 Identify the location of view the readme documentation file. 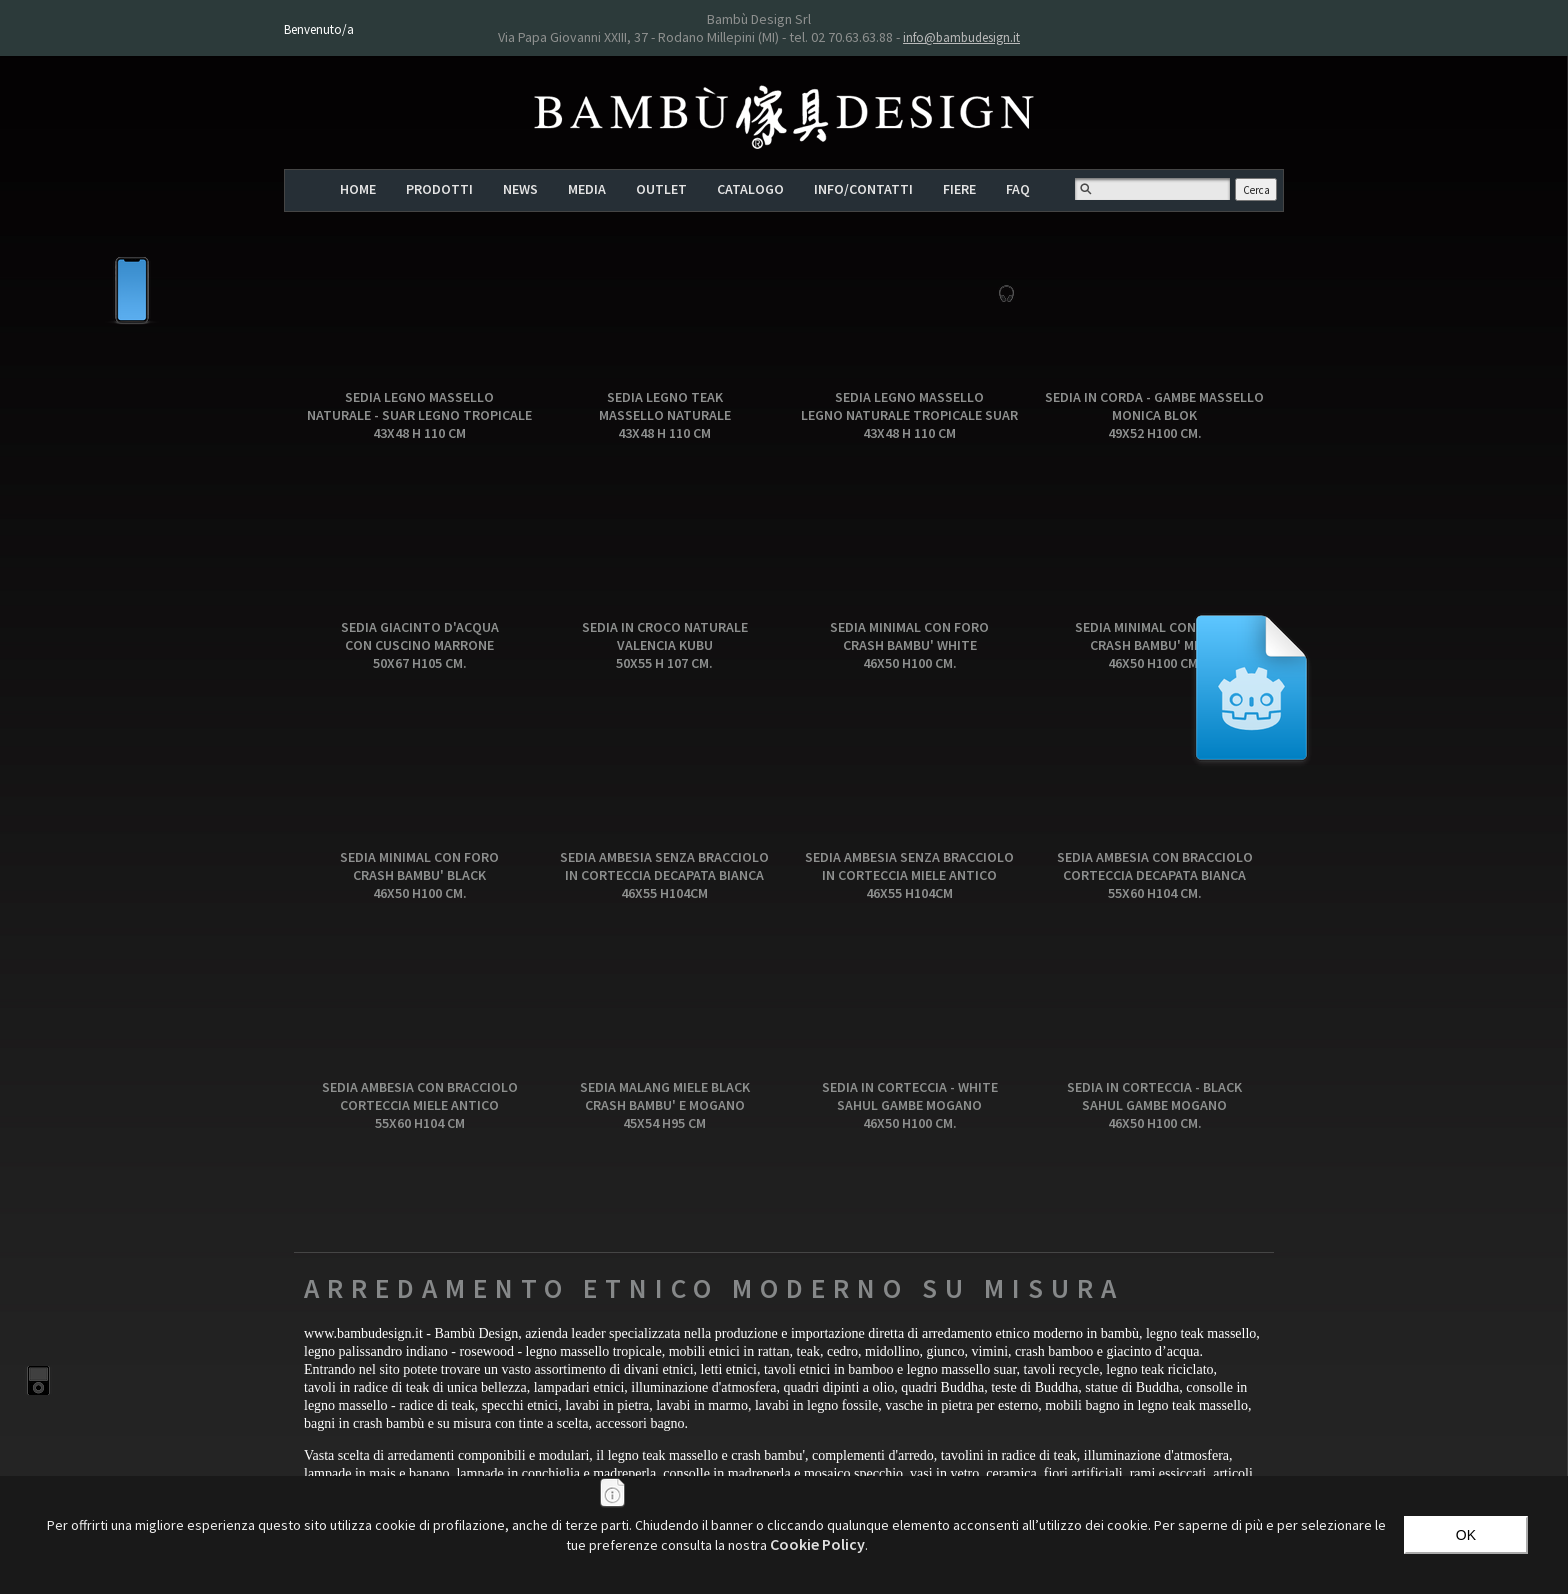
(612, 1492).